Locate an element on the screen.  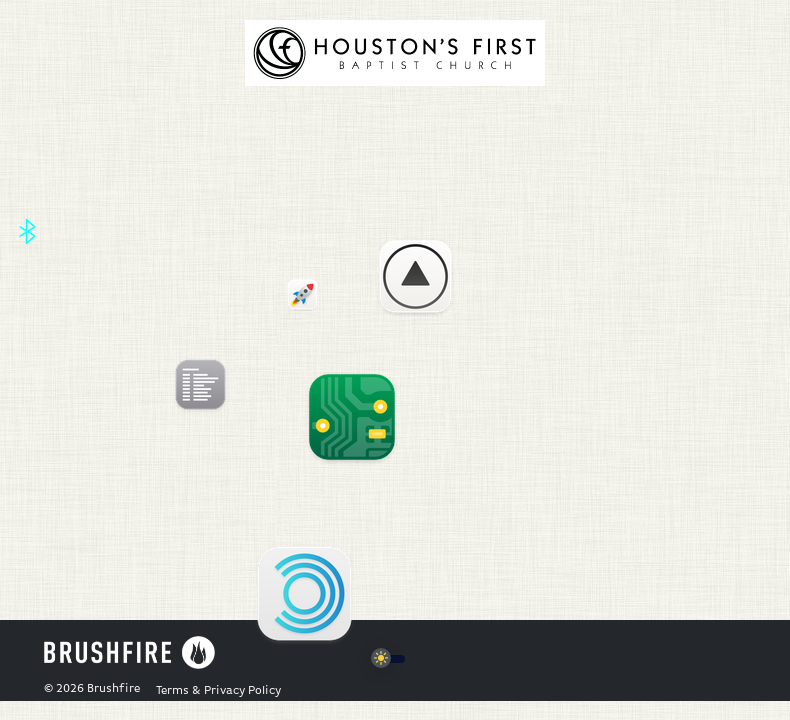
toggle bluetooth connectivity on or off is located at coordinates (27, 231).